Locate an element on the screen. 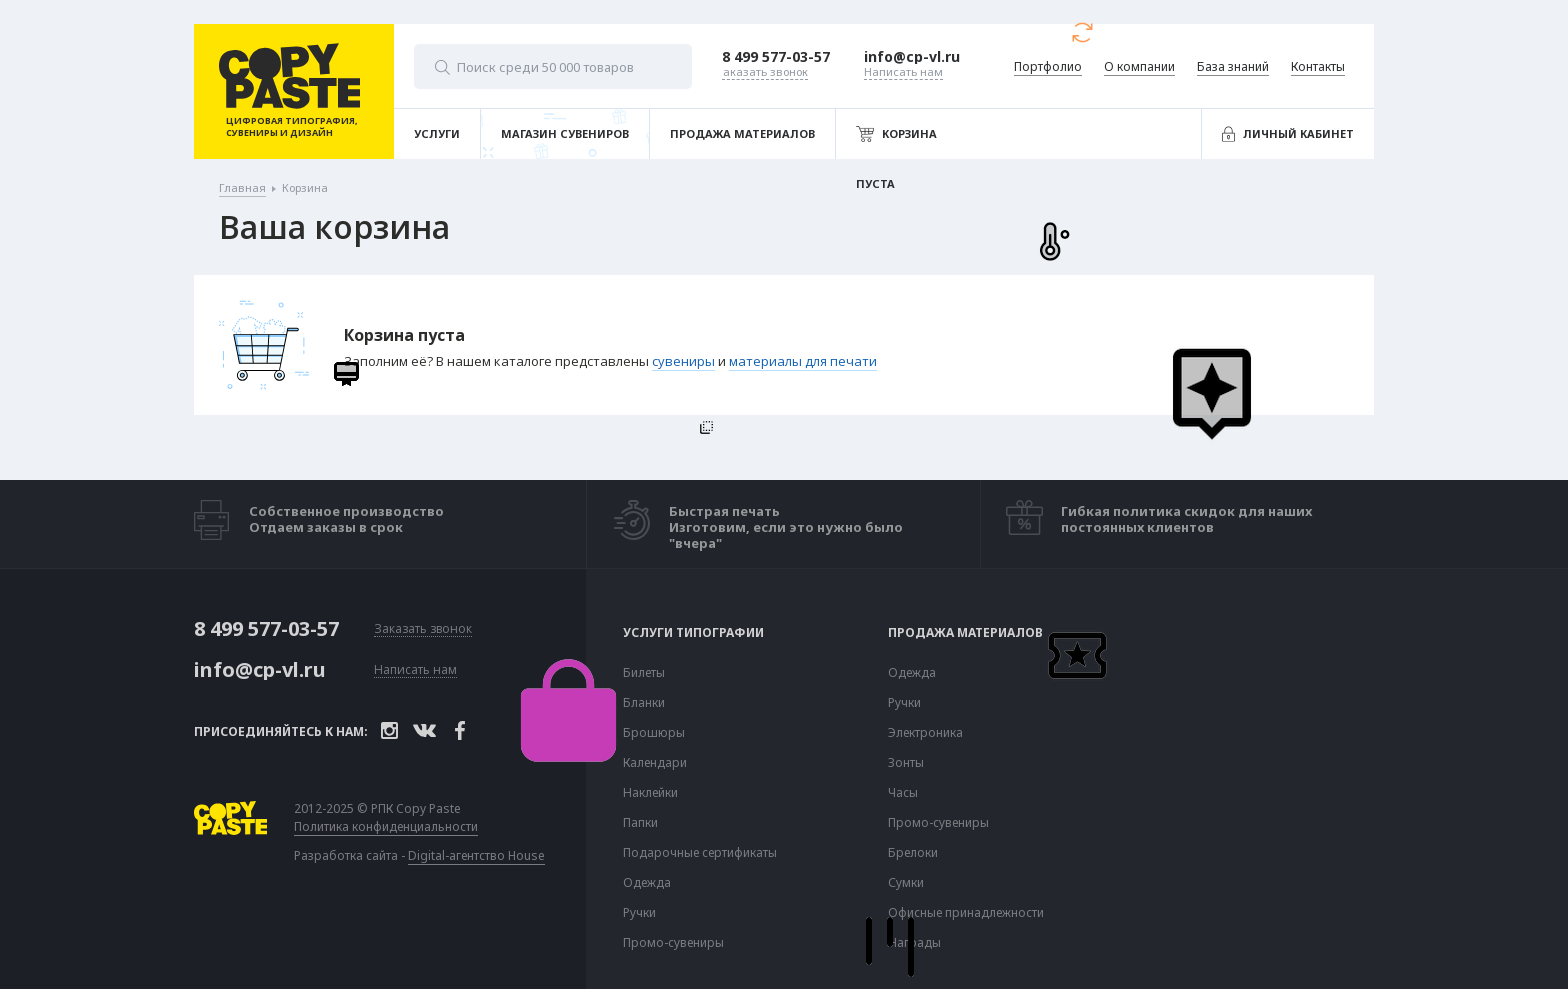  view your shopping bag is located at coordinates (568, 710).